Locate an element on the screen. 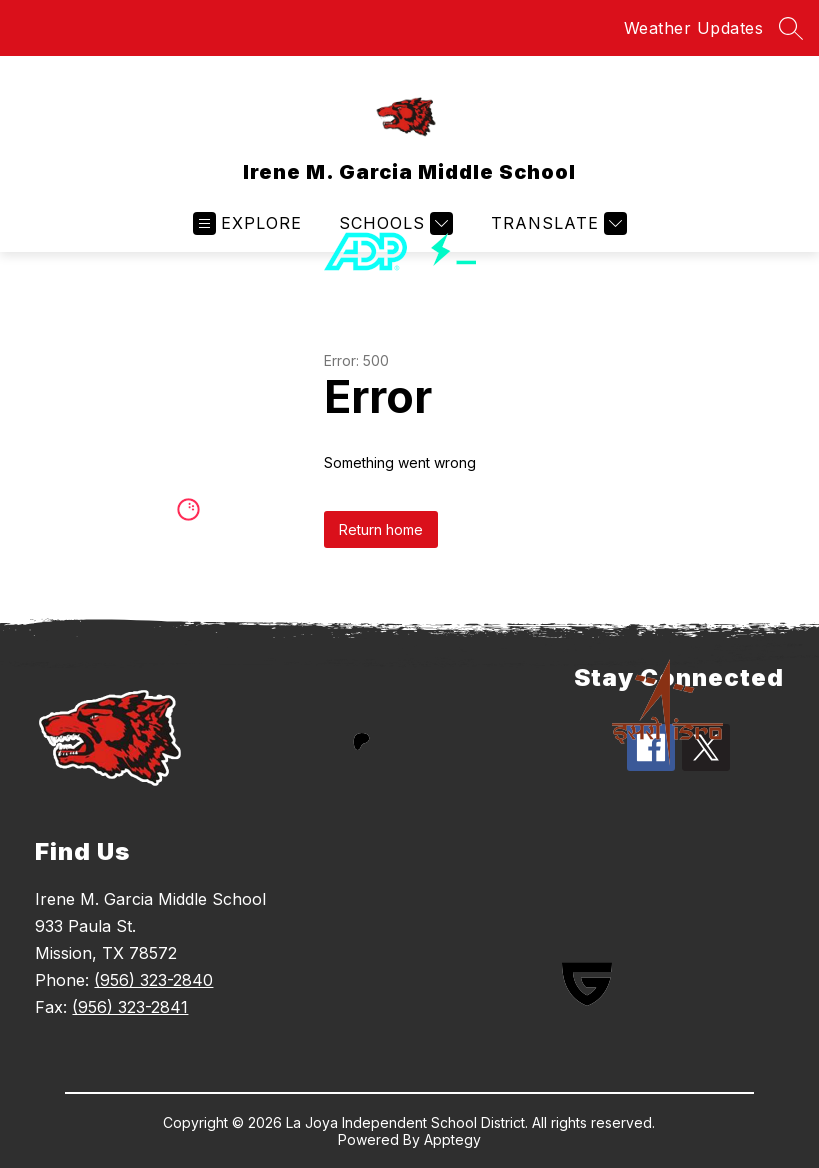 This screenshot has width=819, height=1168. access bowling game or sports app is located at coordinates (188, 509).